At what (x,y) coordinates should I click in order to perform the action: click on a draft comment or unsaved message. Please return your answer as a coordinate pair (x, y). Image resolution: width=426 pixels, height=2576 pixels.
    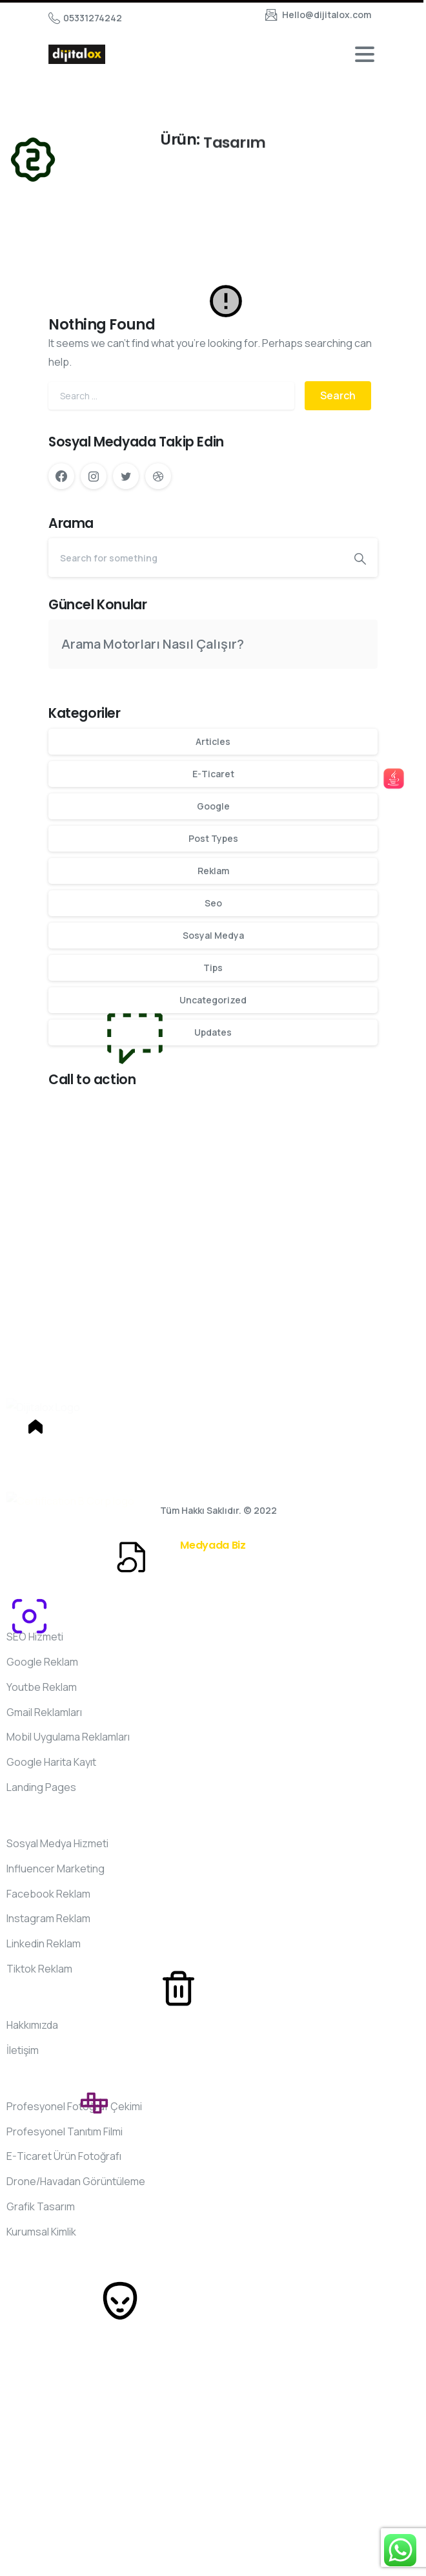
    Looking at the image, I should click on (135, 1037).